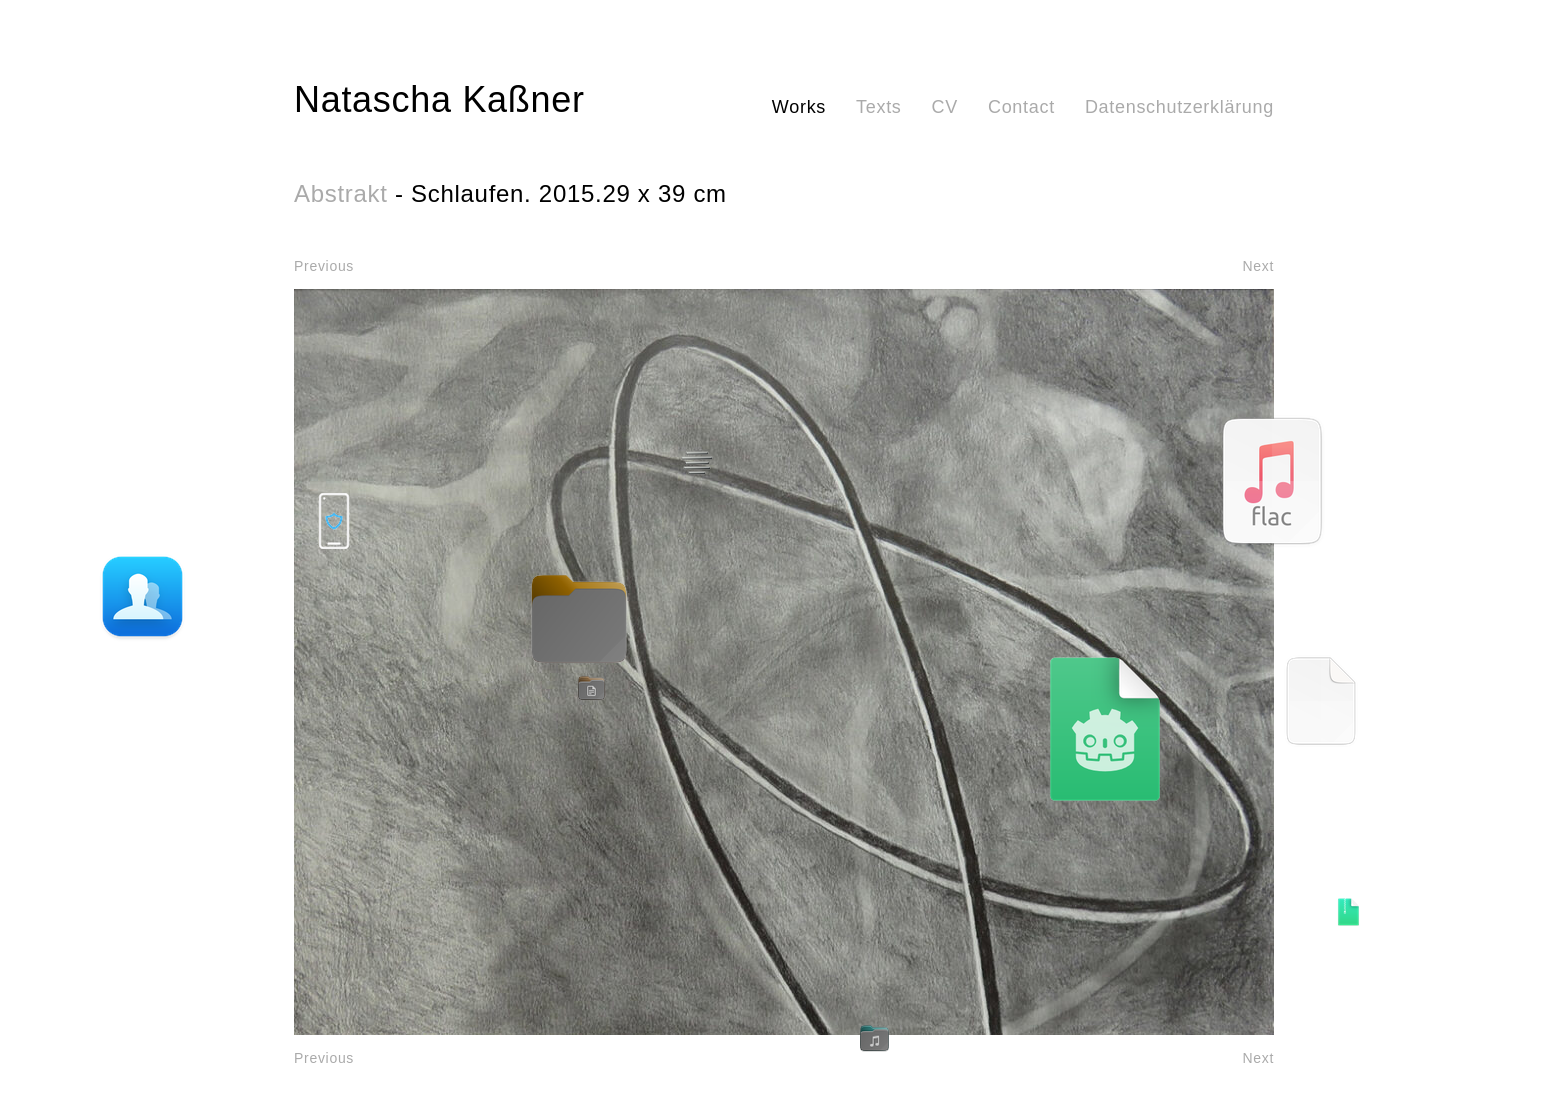 The image size is (1568, 1111). What do you see at coordinates (1348, 912) in the screenshot?
I see `compressed archive file (.tar.xz format)` at bounding box center [1348, 912].